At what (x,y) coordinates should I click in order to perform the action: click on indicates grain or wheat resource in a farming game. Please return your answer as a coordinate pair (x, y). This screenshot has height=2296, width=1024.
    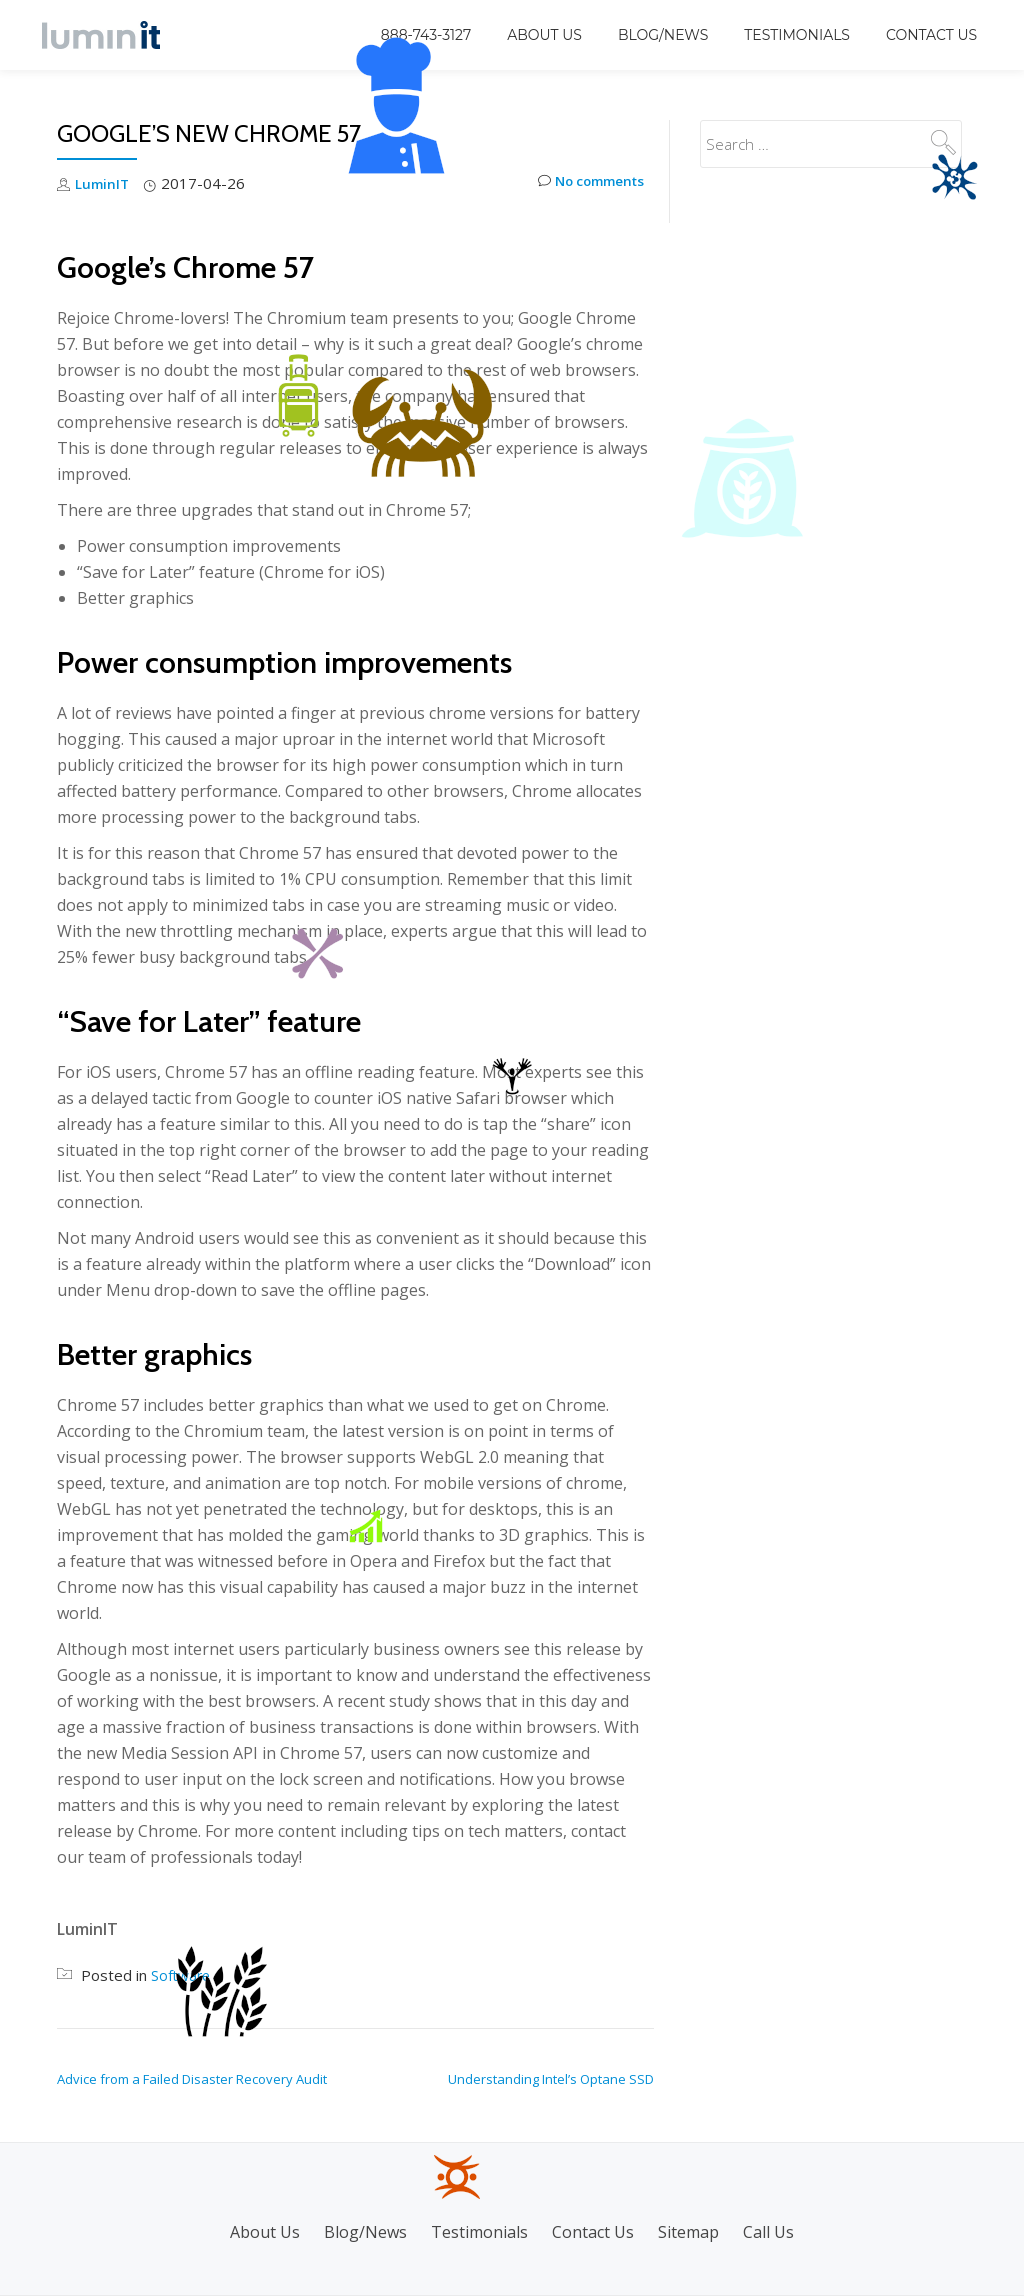
    Looking at the image, I should click on (221, 1991).